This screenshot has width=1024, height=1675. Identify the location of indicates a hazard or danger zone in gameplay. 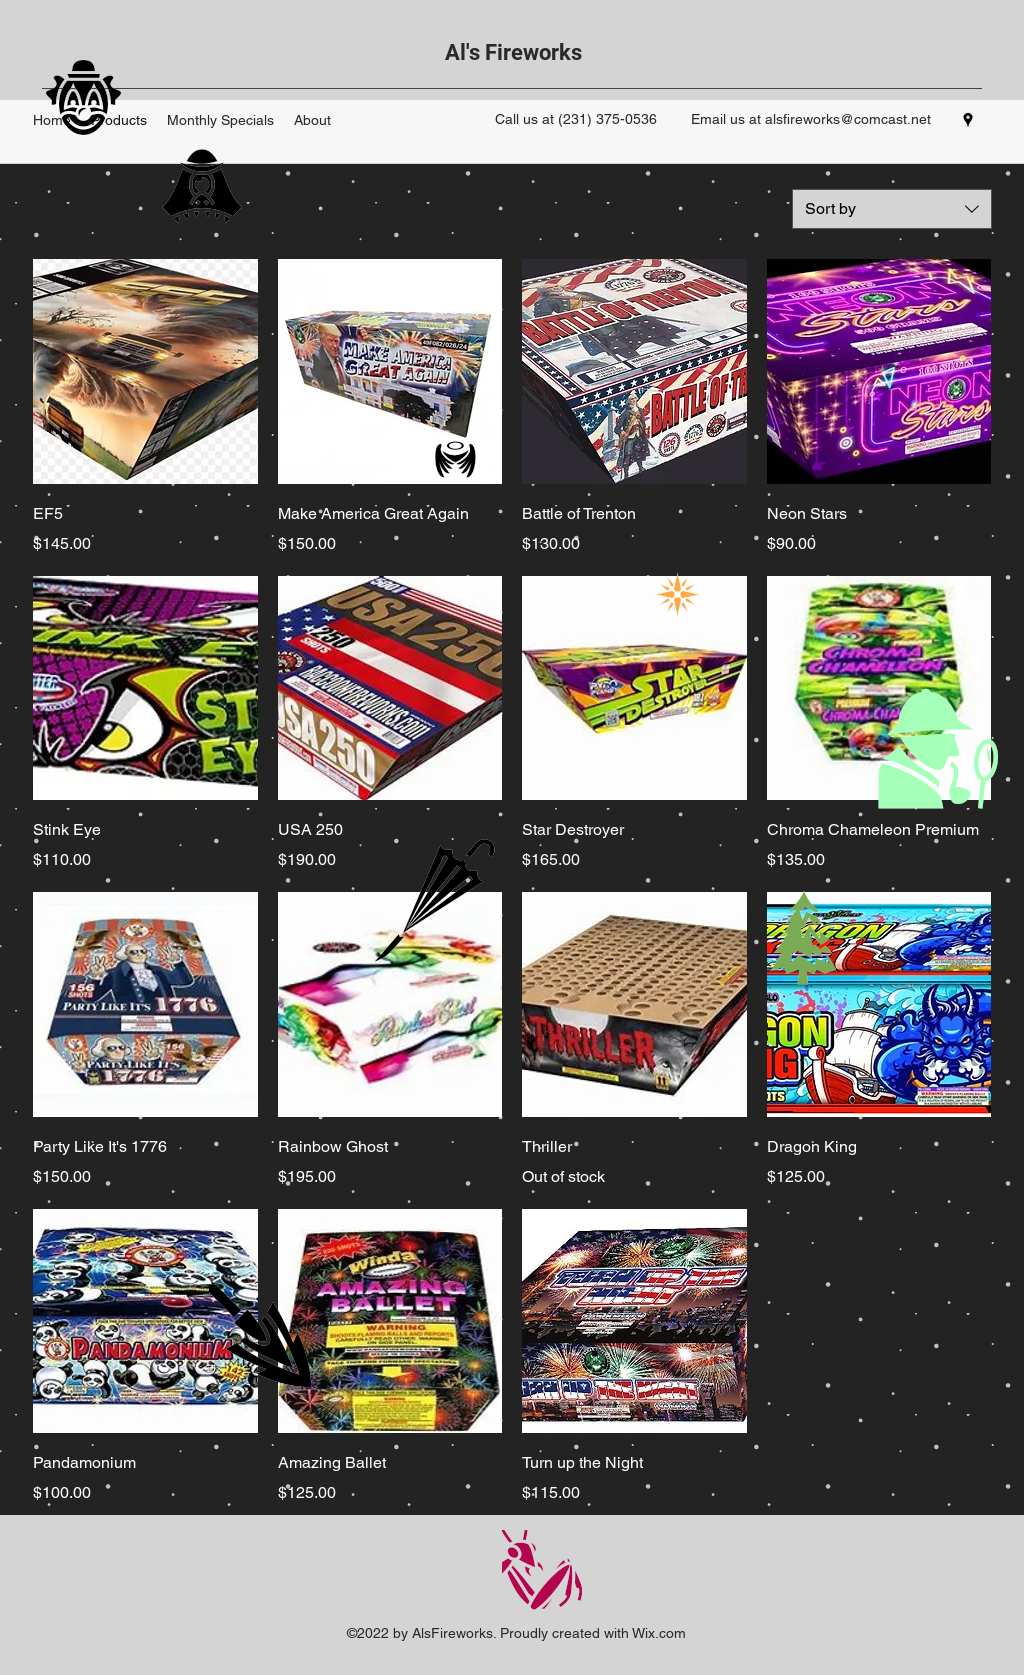
(677, 594).